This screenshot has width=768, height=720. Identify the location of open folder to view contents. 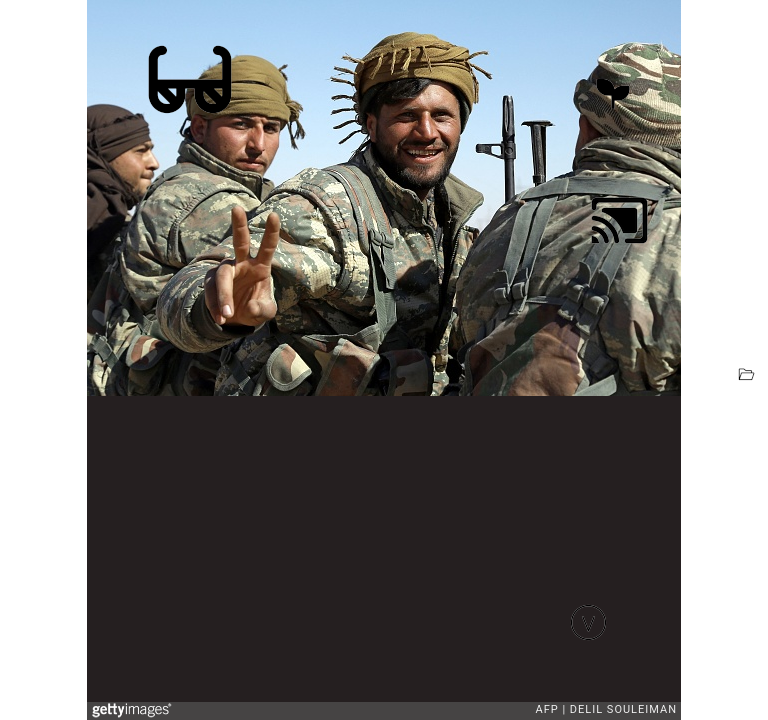
(746, 374).